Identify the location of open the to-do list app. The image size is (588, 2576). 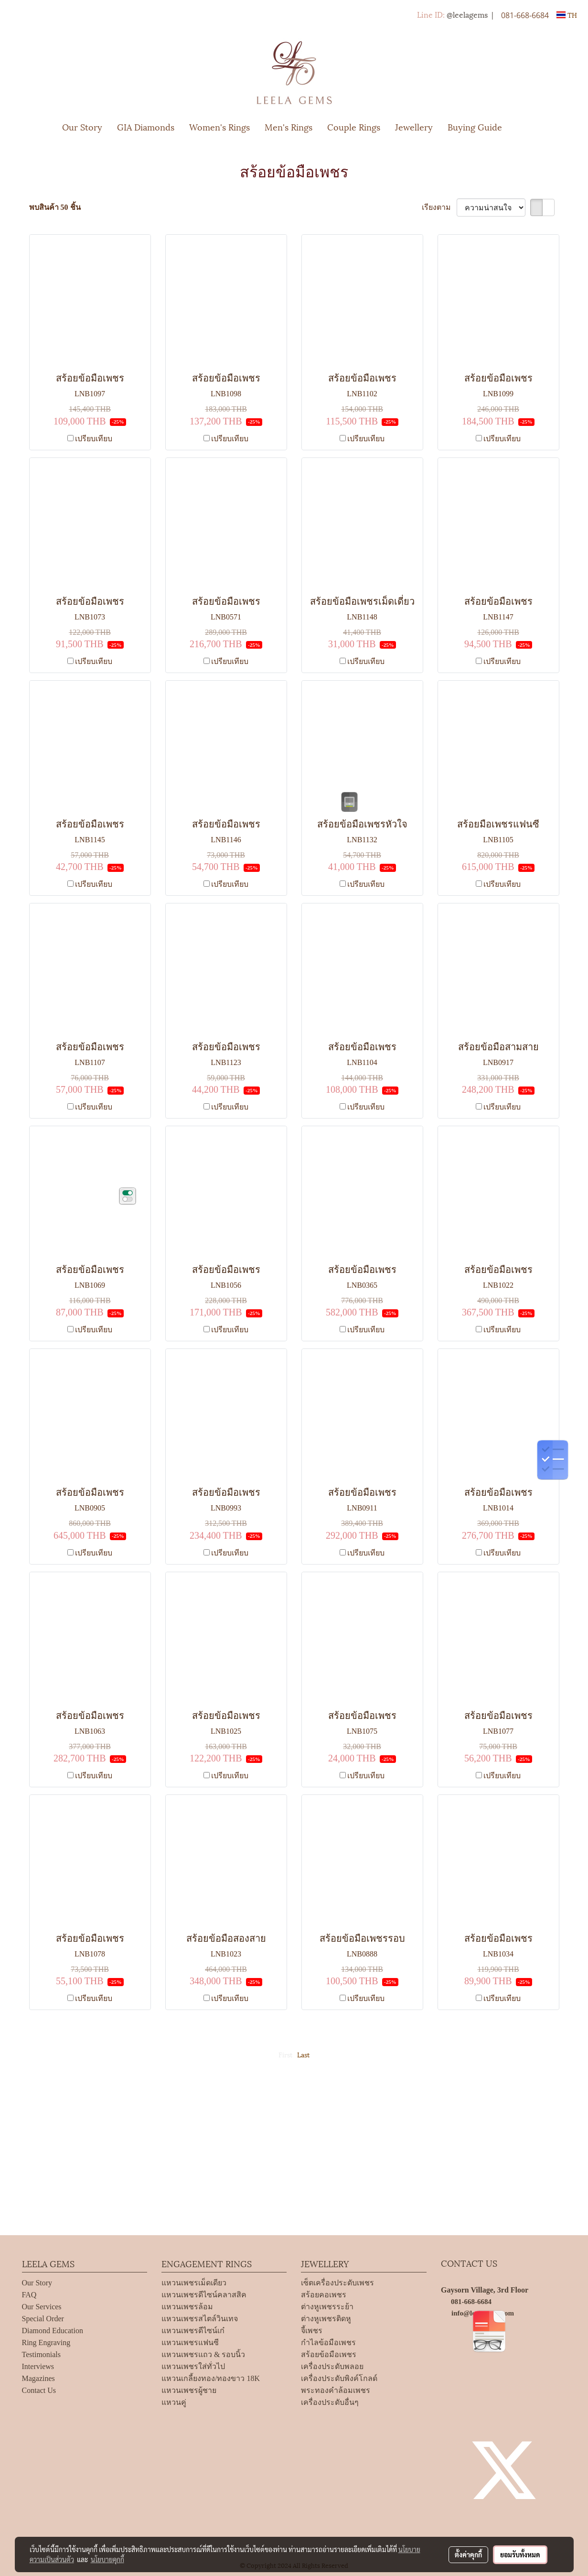
(553, 1460).